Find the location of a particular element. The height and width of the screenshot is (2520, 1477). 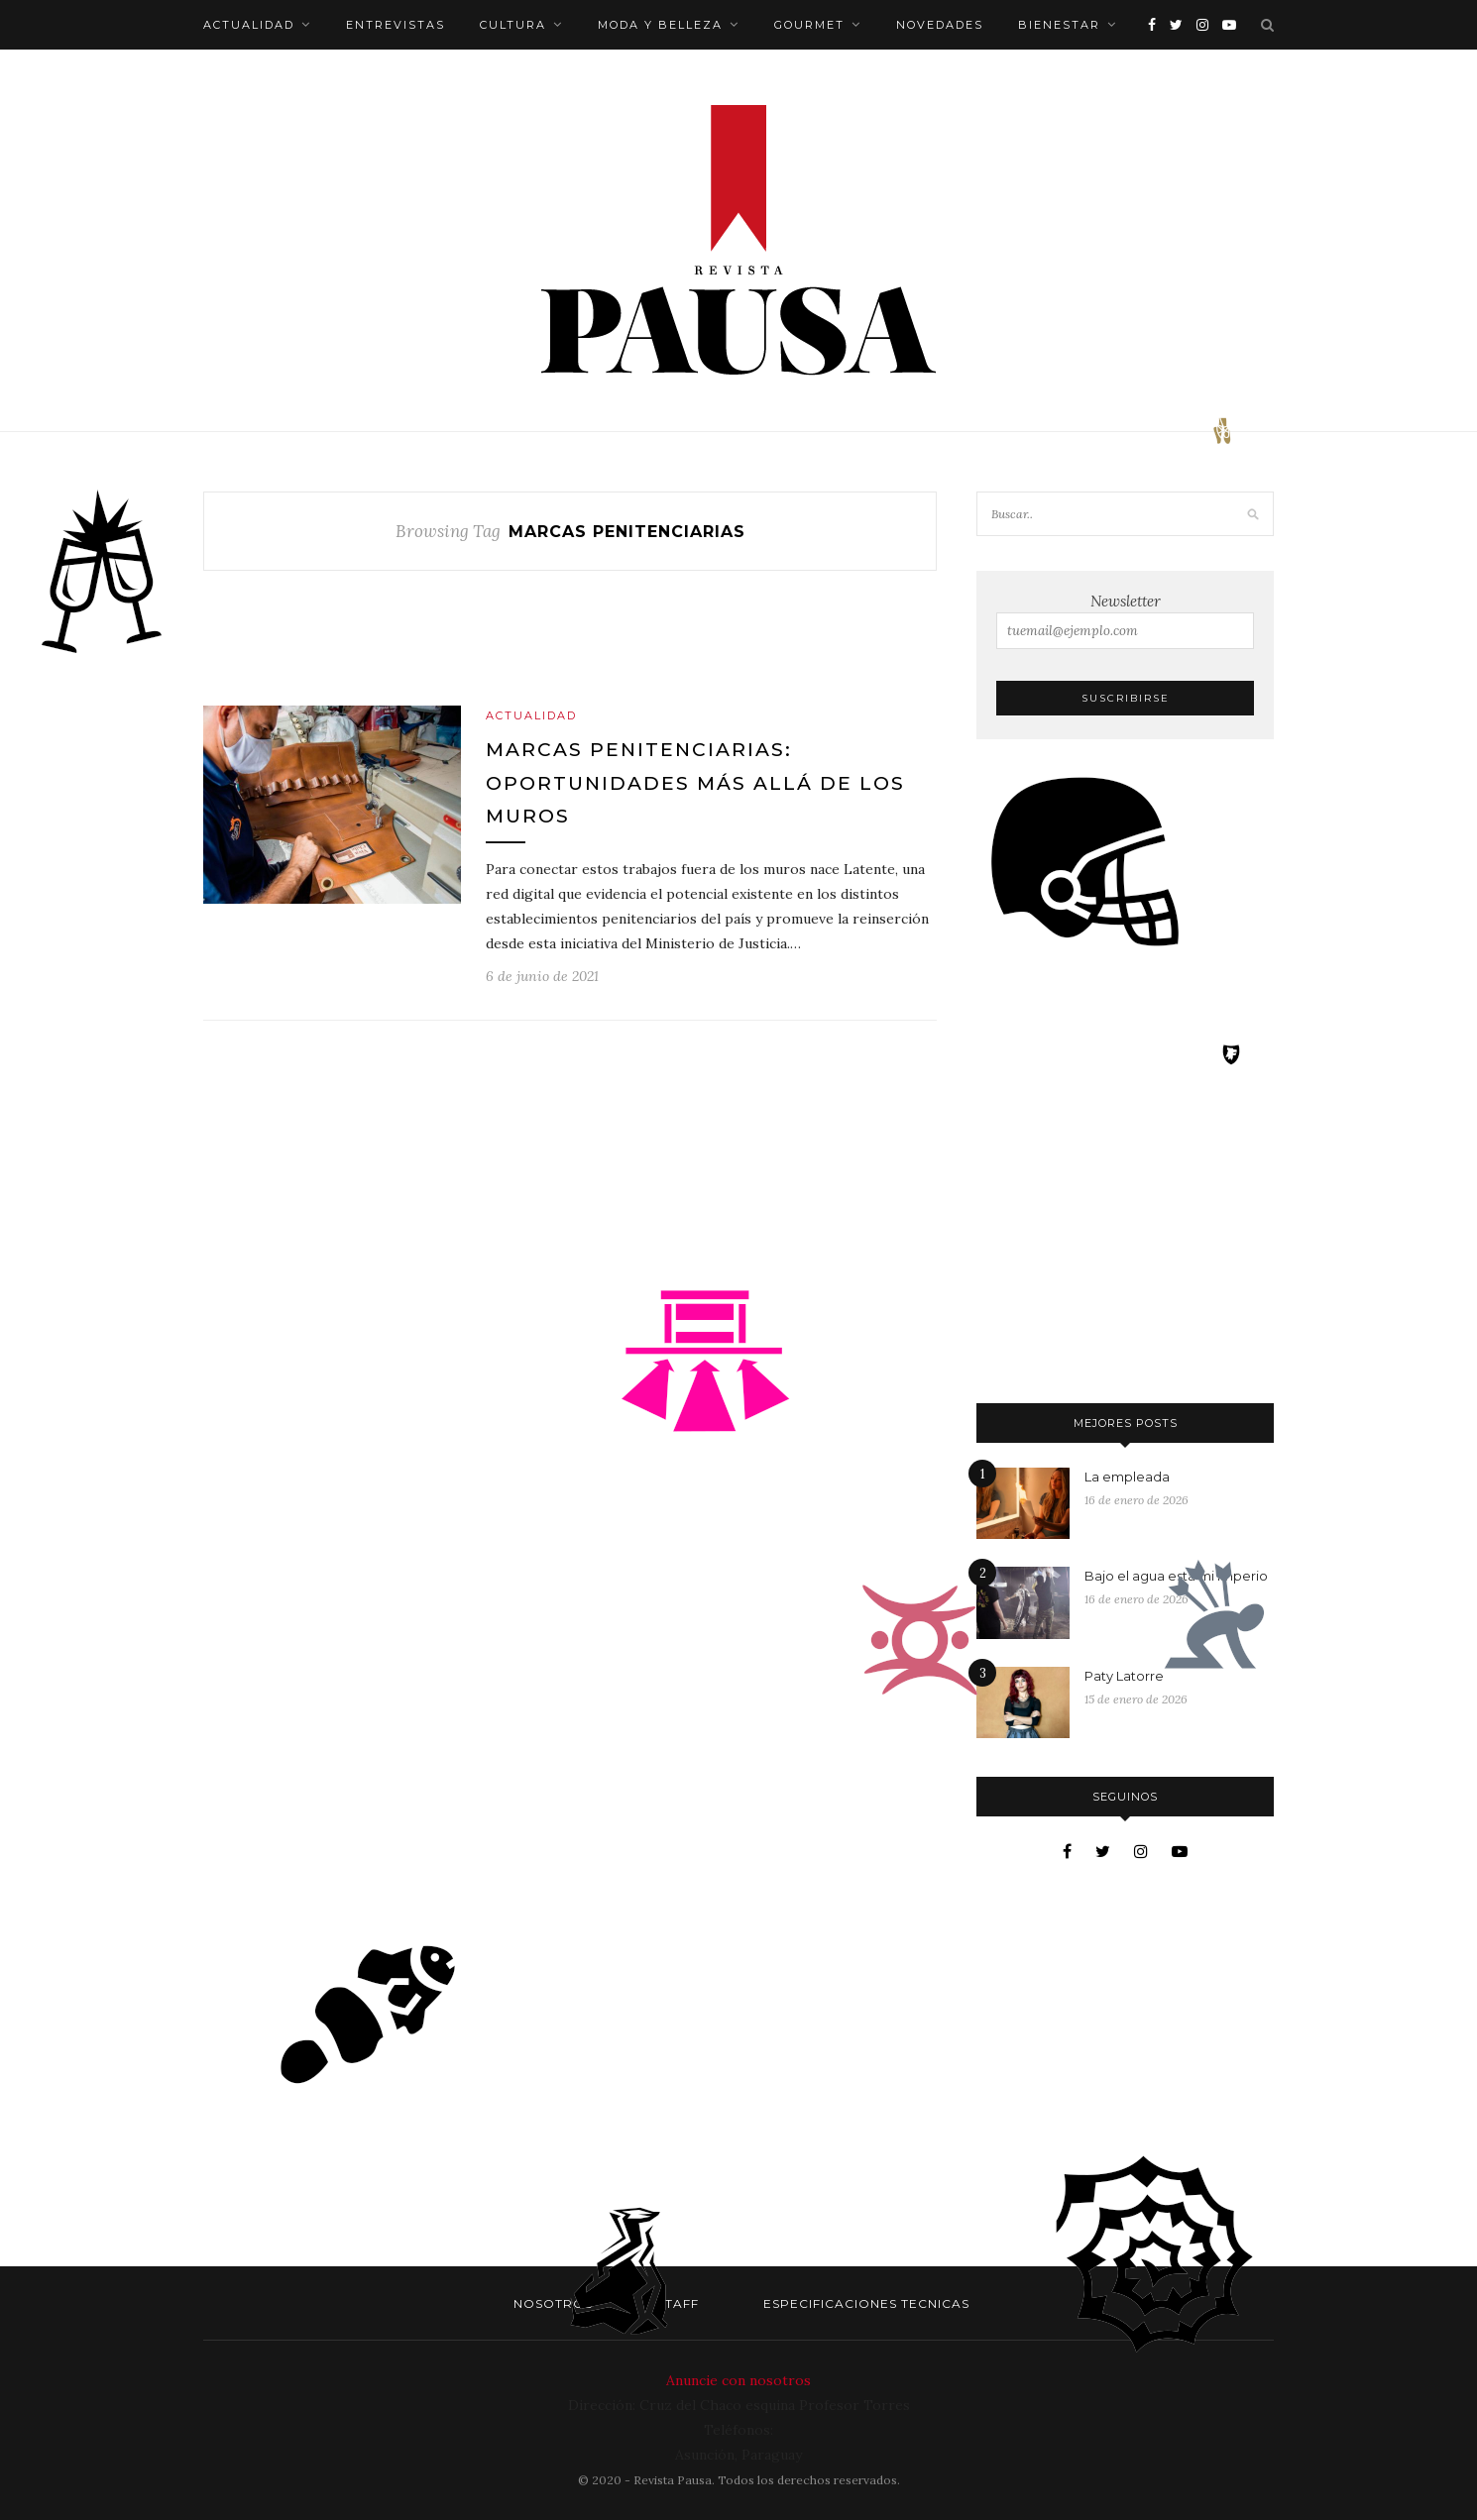

indicates aquarium or marine life category is located at coordinates (368, 2015).